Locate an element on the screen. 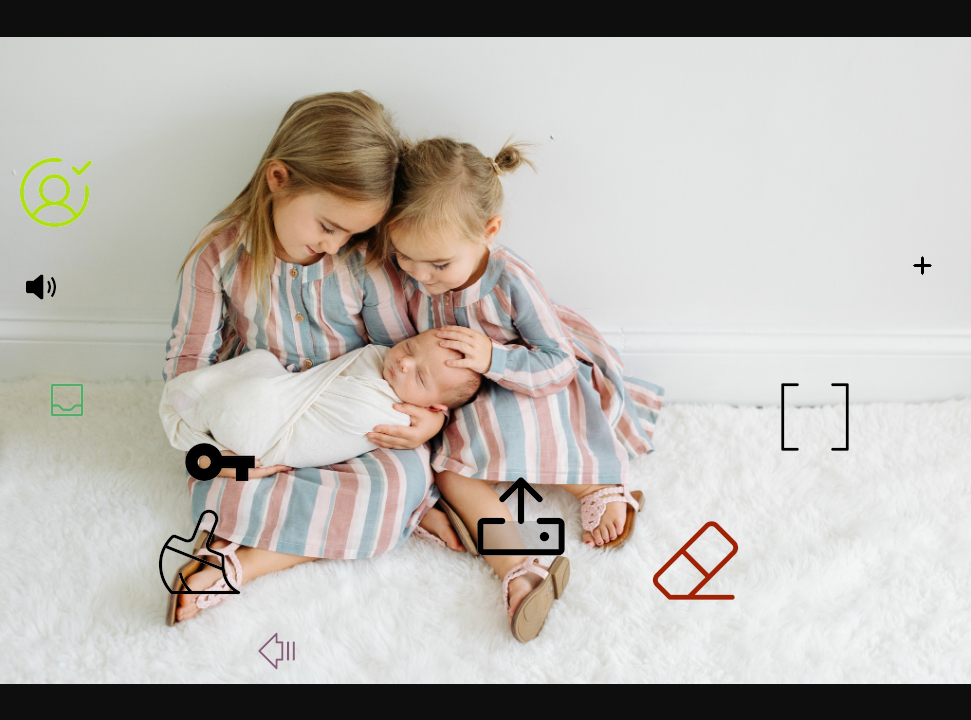 The image size is (971, 720). adjust audio volume is located at coordinates (41, 287).